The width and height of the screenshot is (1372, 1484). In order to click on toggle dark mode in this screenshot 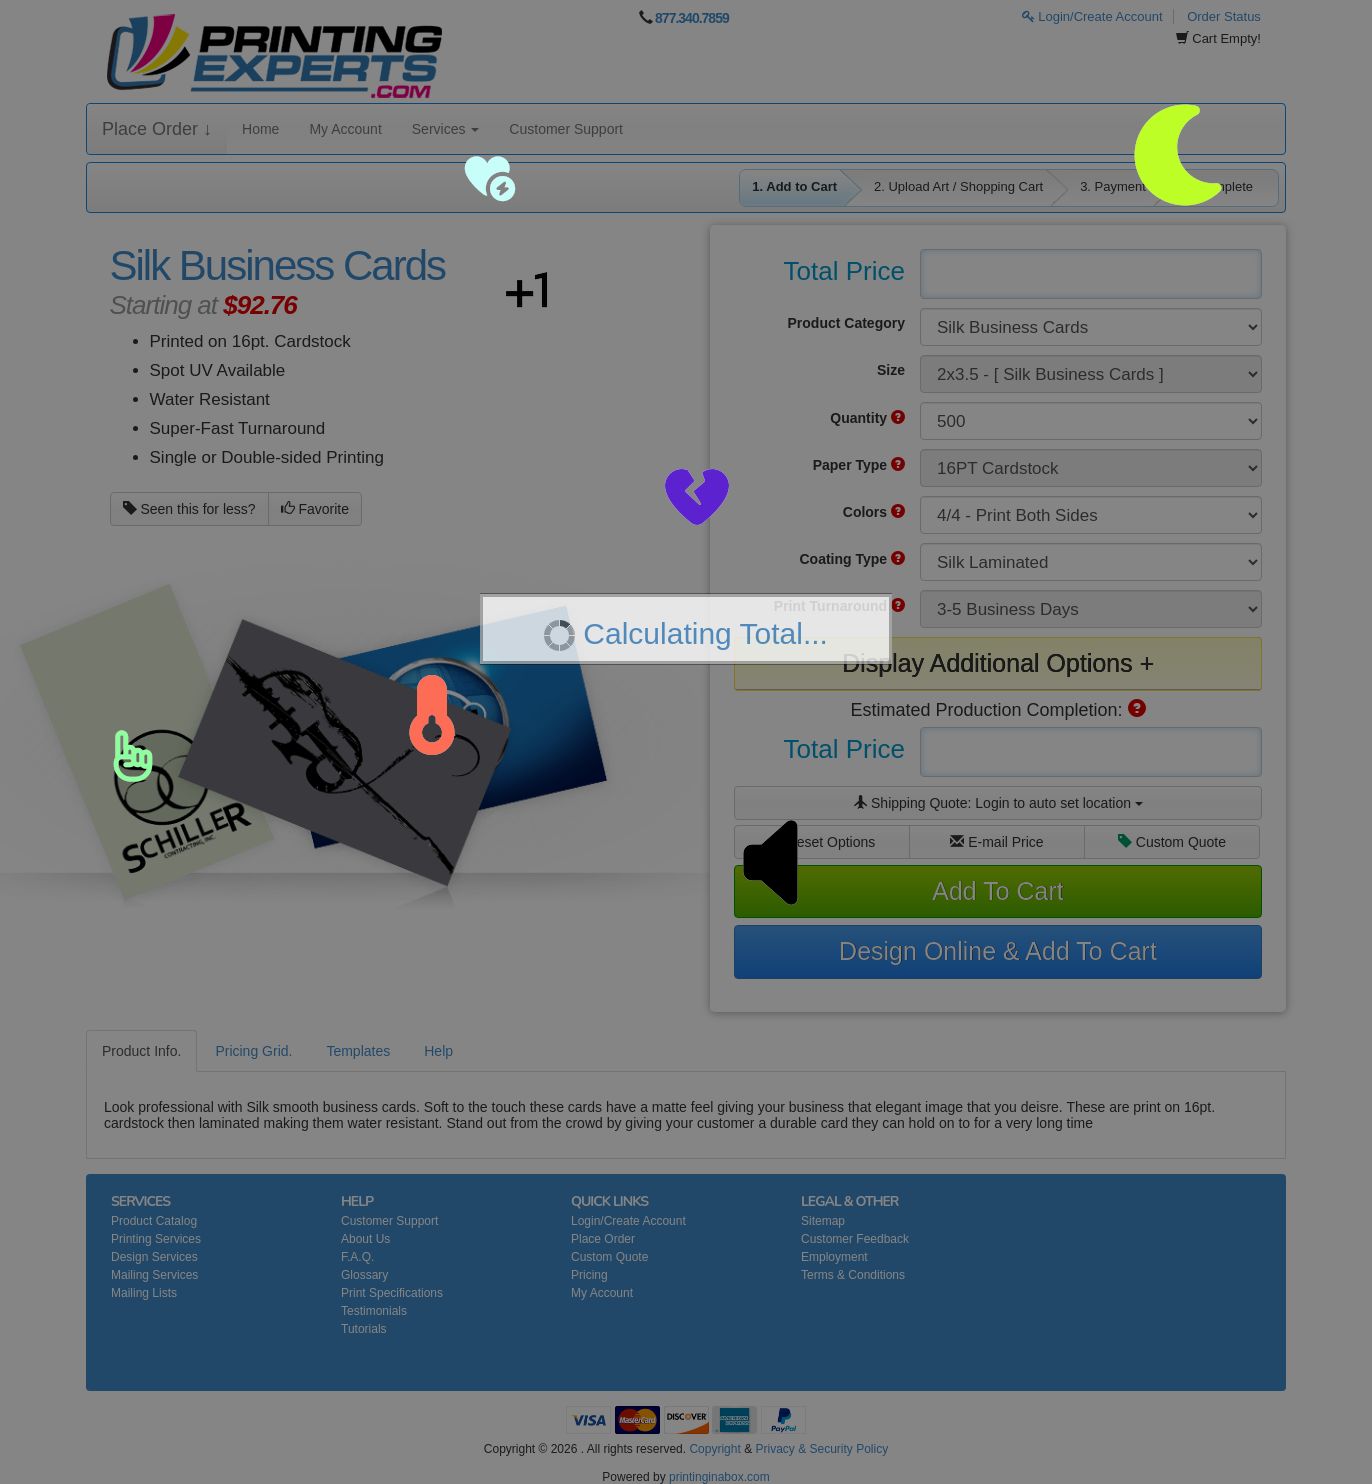, I will do `click(1185, 155)`.